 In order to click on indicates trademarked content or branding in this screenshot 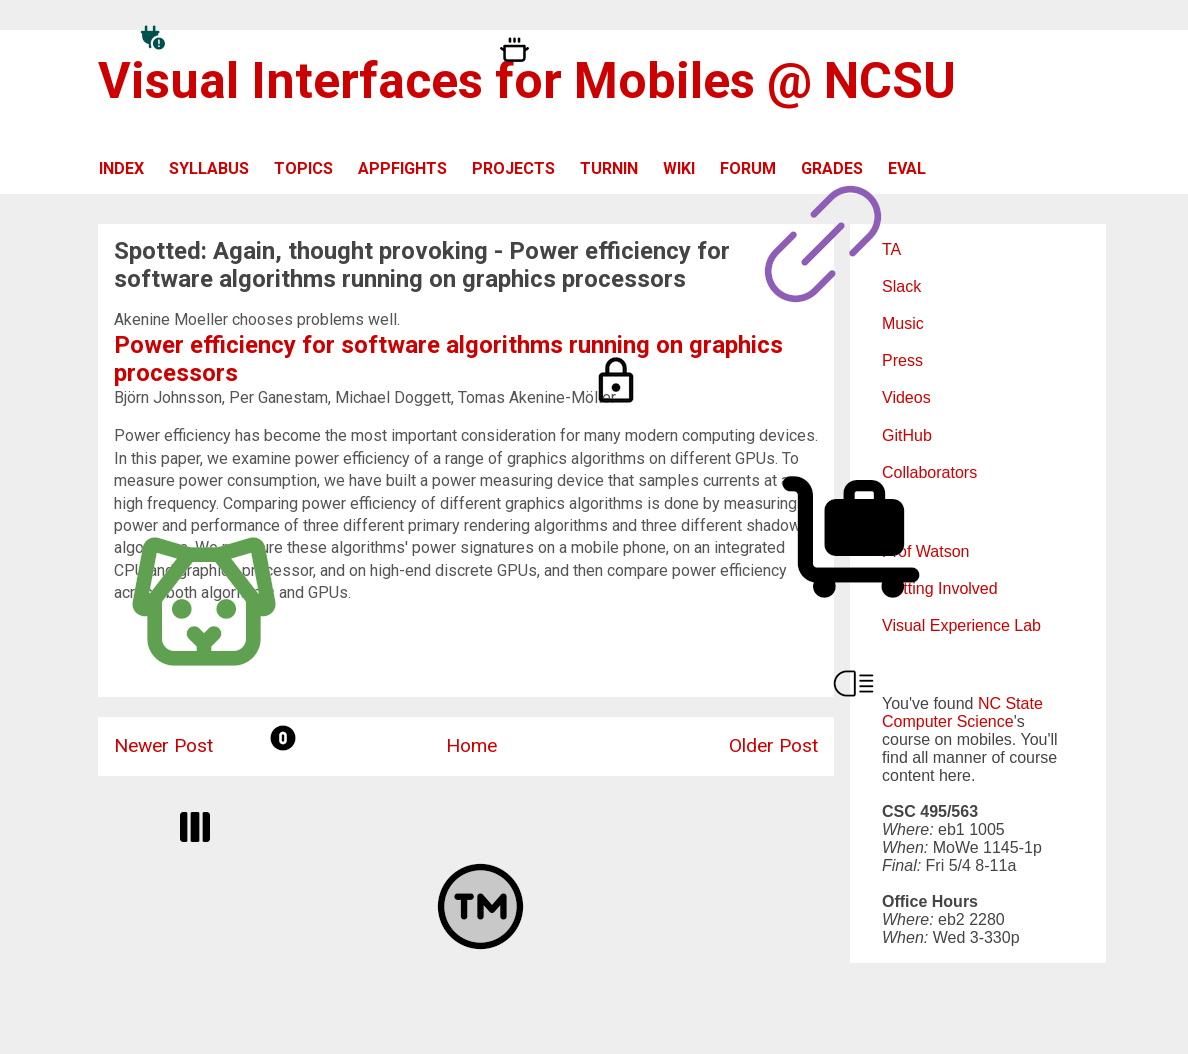, I will do `click(480, 906)`.